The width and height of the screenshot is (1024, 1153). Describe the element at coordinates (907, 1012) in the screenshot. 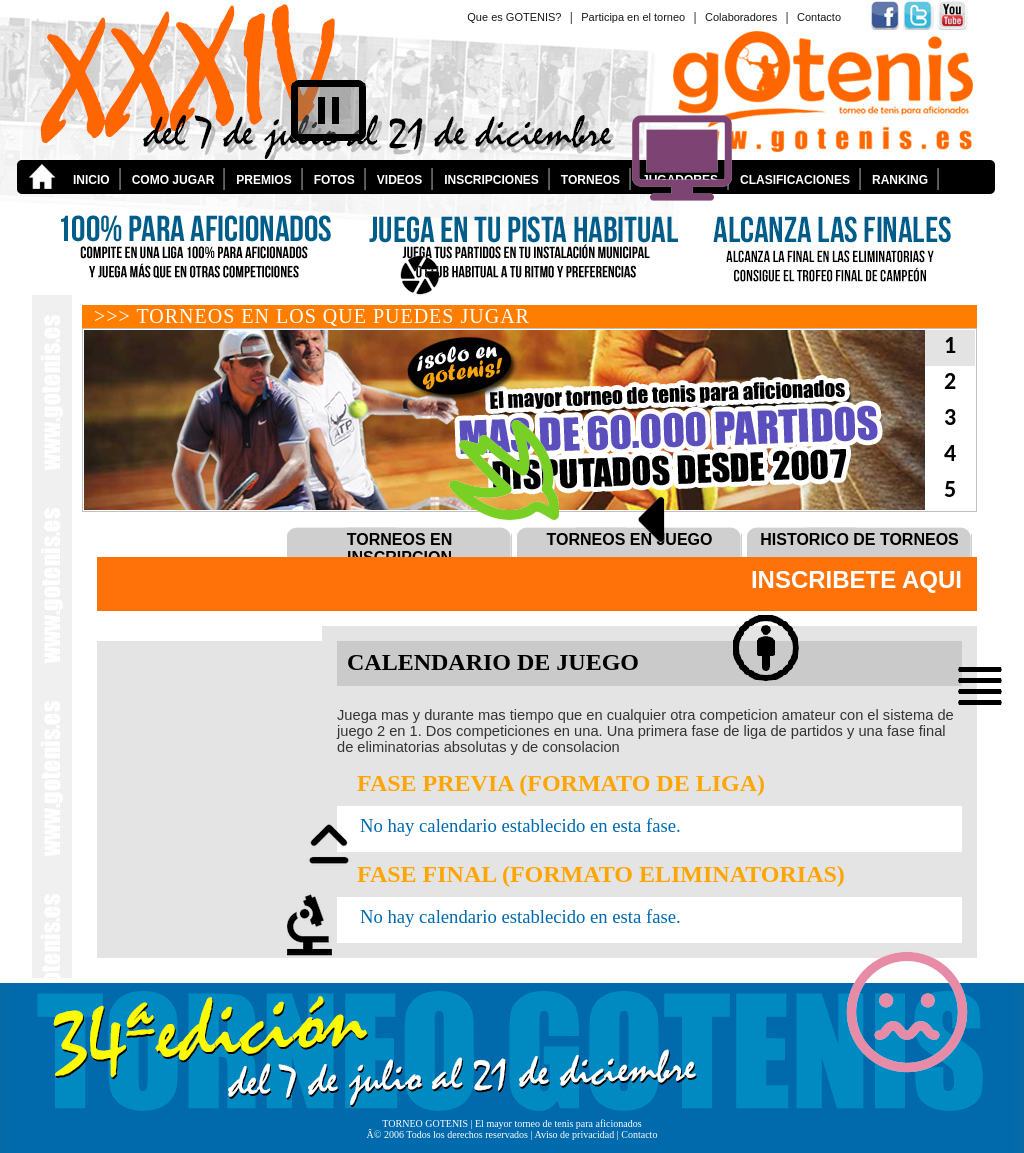

I see `indicates a nervous or anxious status` at that location.